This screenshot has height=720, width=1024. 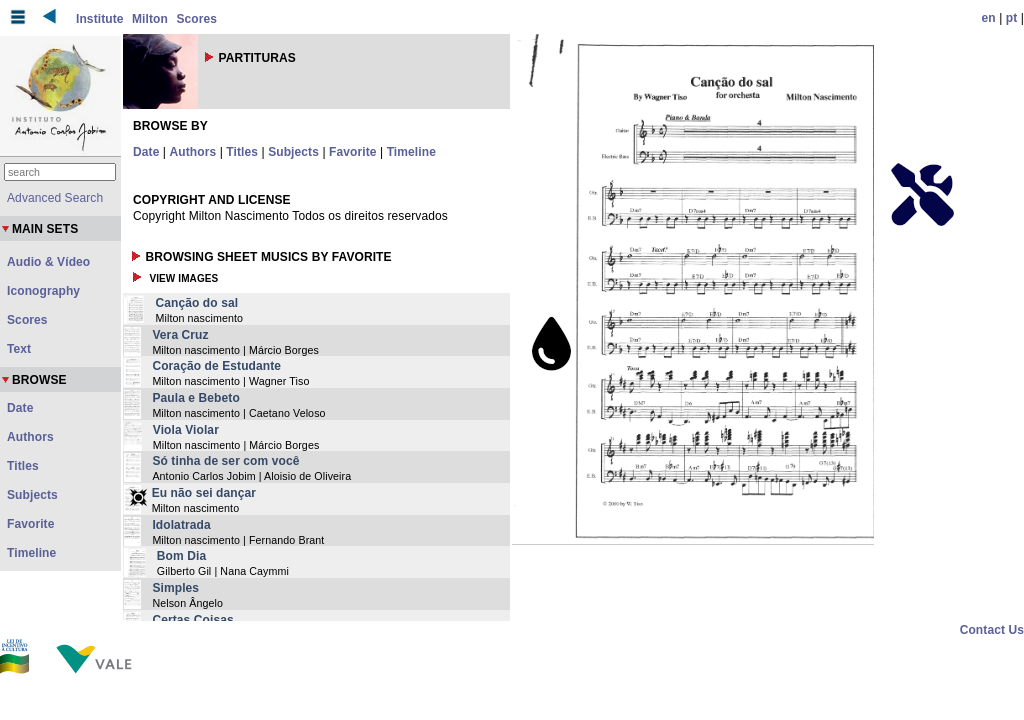 I want to click on access settings or configuration options, so click(x=922, y=194).